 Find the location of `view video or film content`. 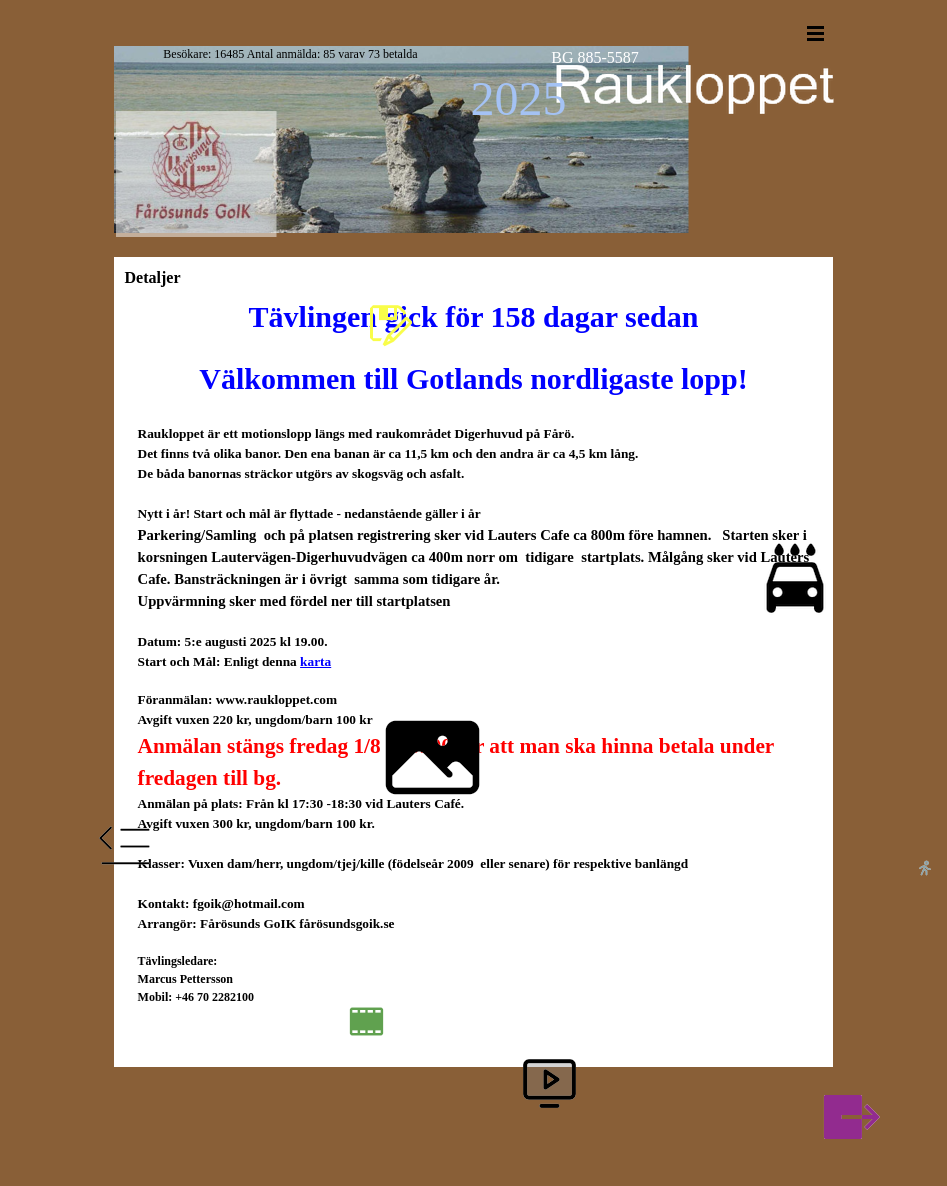

view video or film content is located at coordinates (366, 1021).